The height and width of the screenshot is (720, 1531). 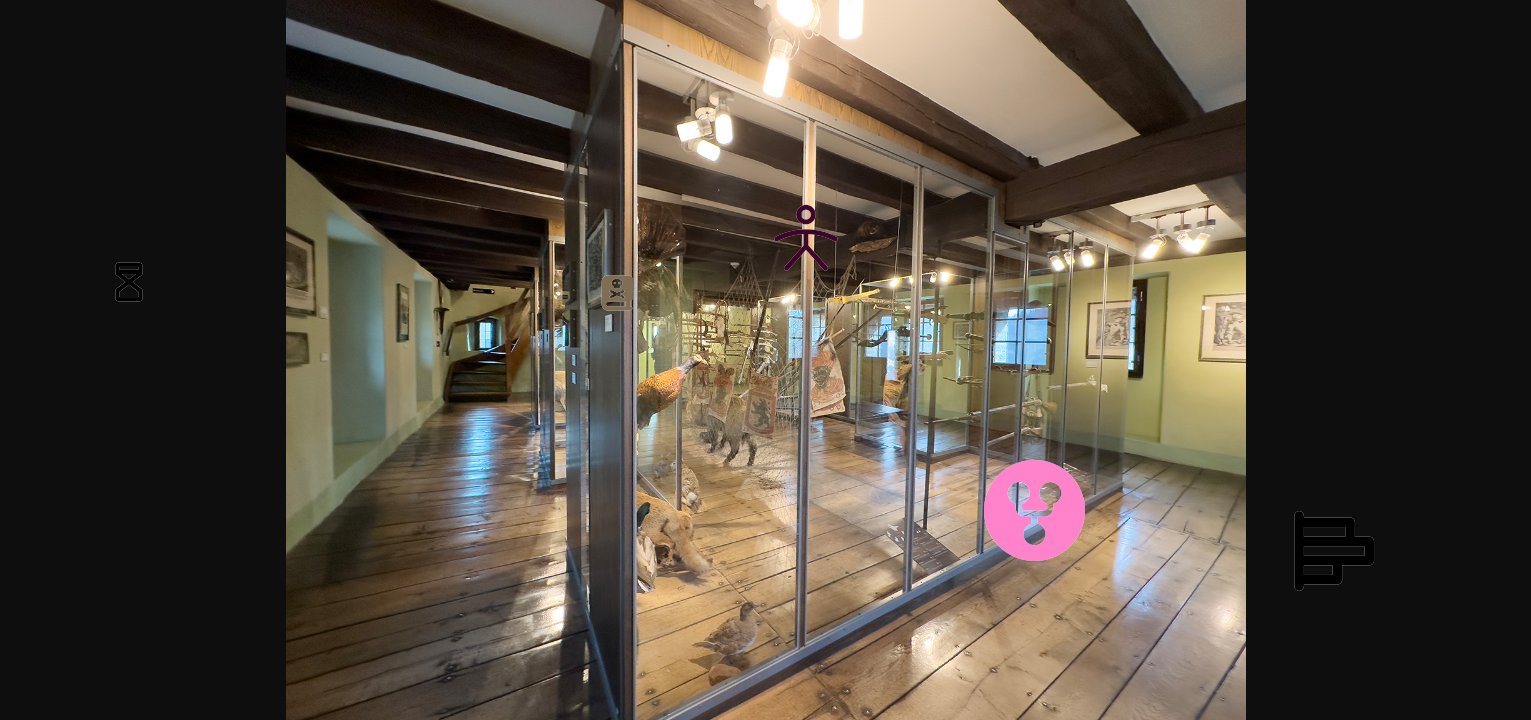 What do you see at coordinates (617, 293) in the screenshot?
I see `access dark mode or spooky theme settings` at bounding box center [617, 293].